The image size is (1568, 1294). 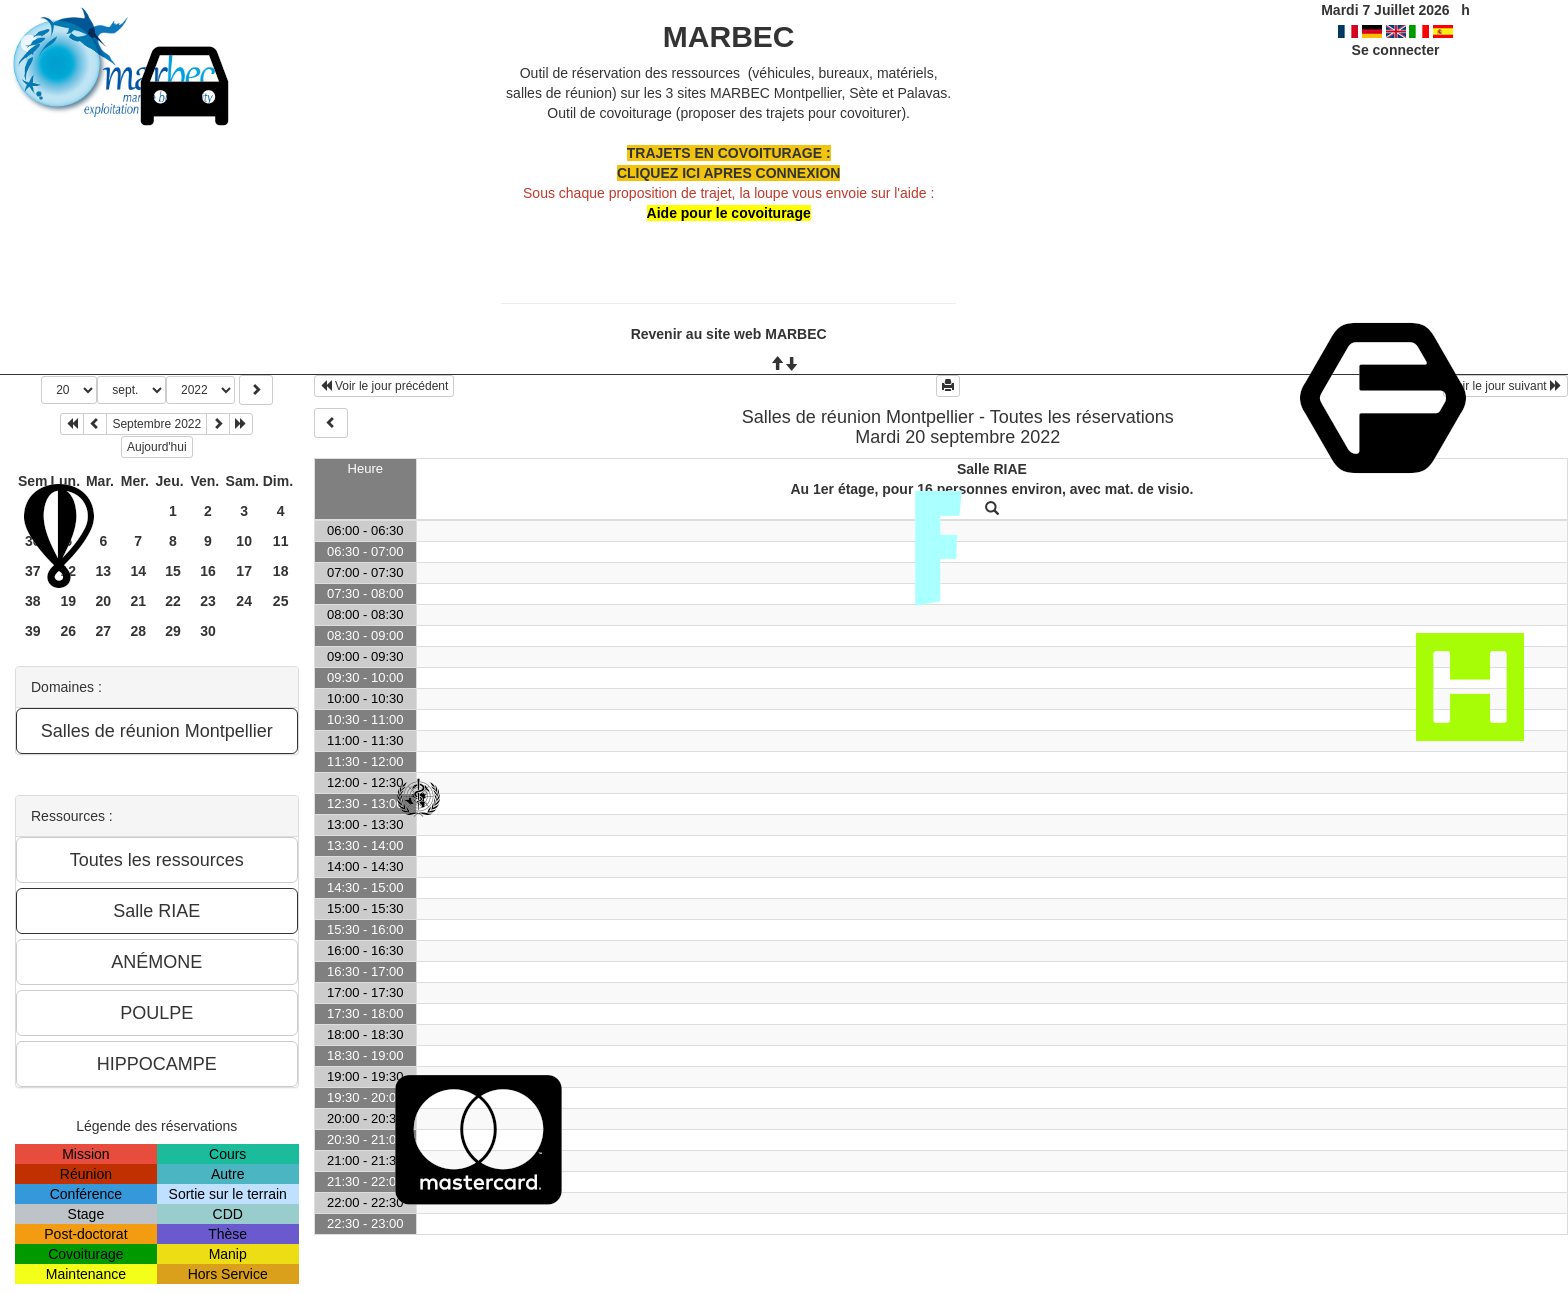 I want to click on open floorp browser, so click(x=1383, y=398).